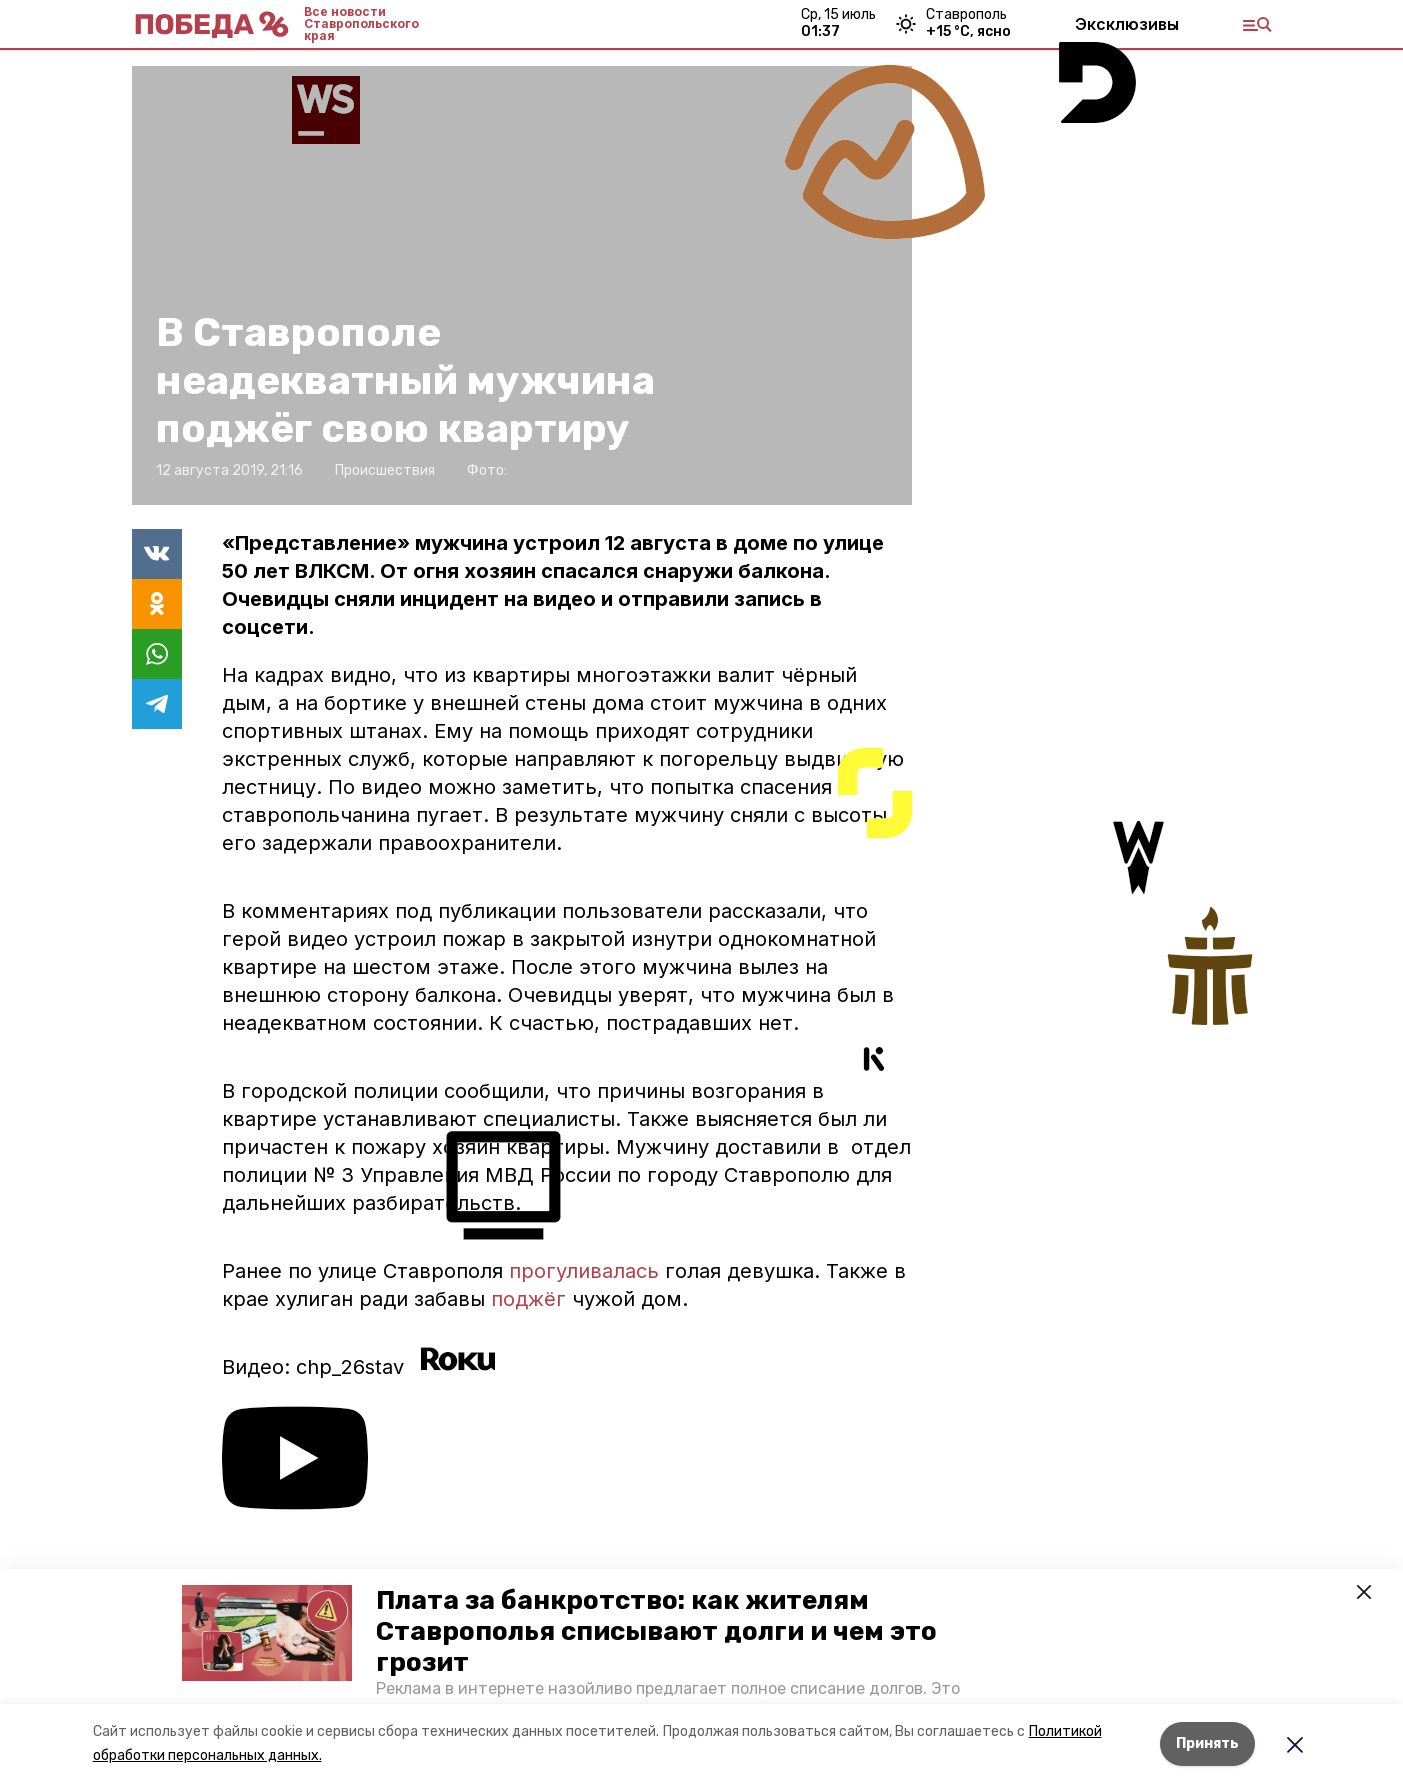 This screenshot has height=1784, width=1403. What do you see at coordinates (458, 1359) in the screenshot?
I see `open the Roku app` at bounding box center [458, 1359].